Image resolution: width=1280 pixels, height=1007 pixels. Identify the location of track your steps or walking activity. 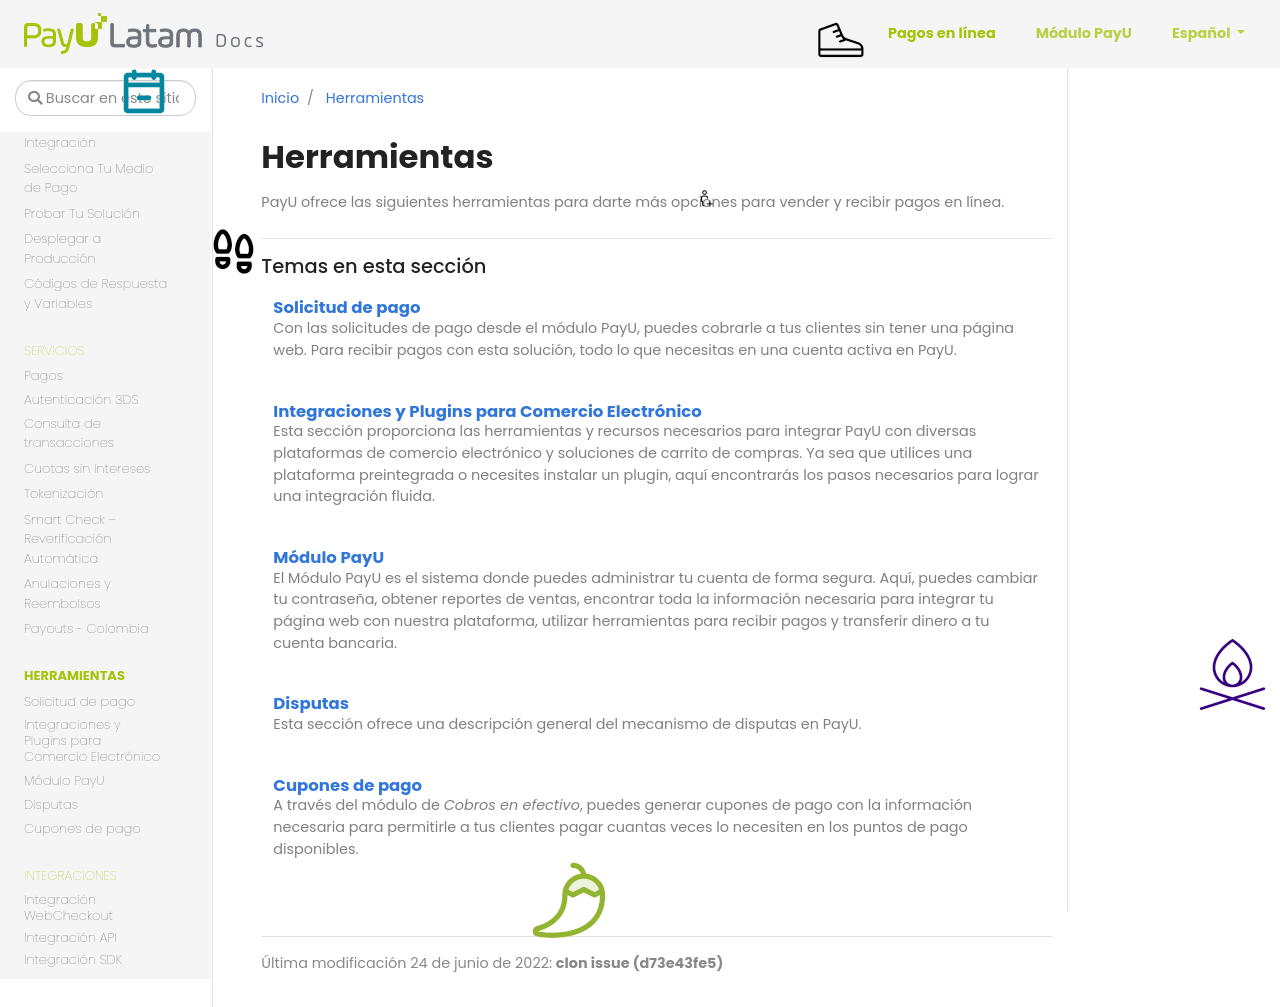
(233, 251).